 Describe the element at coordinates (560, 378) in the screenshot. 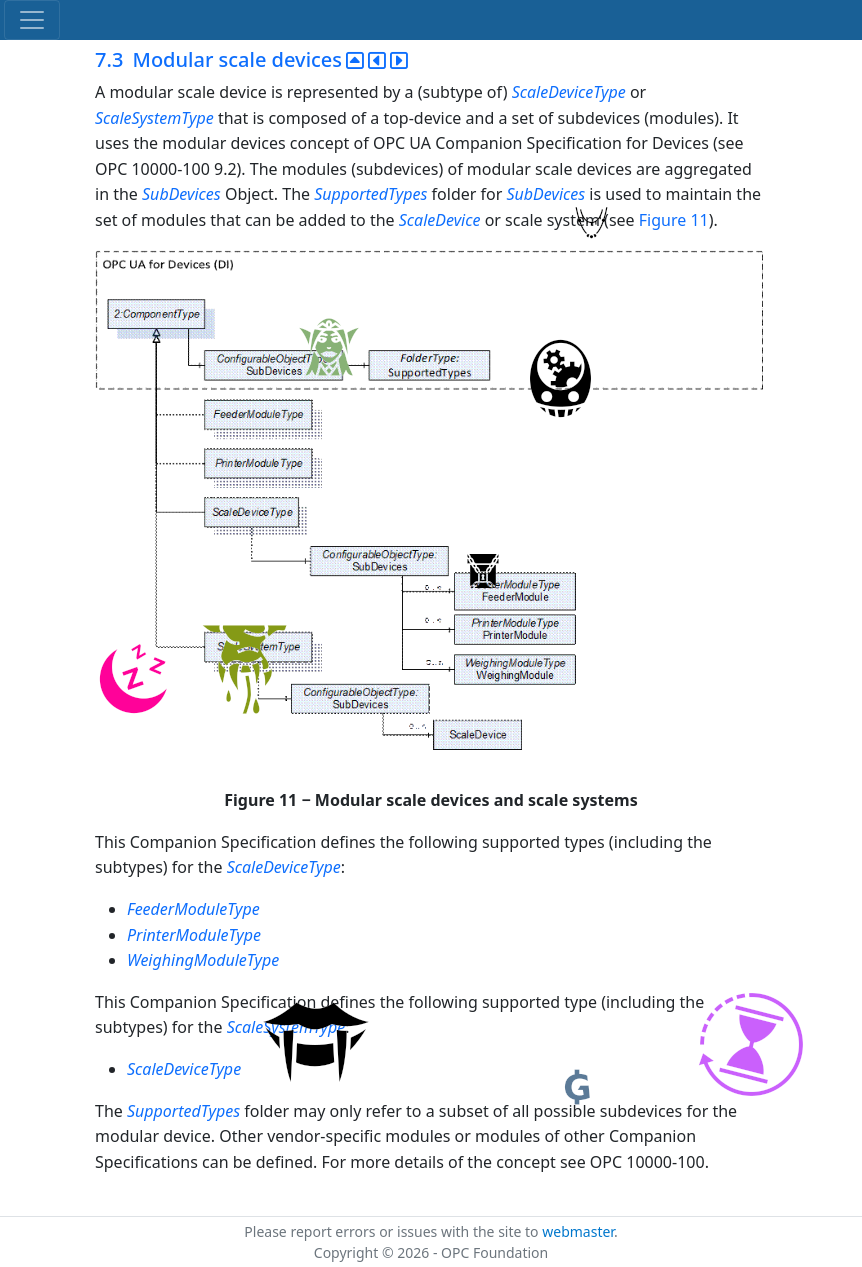

I see `access AI or machine learning features` at that location.